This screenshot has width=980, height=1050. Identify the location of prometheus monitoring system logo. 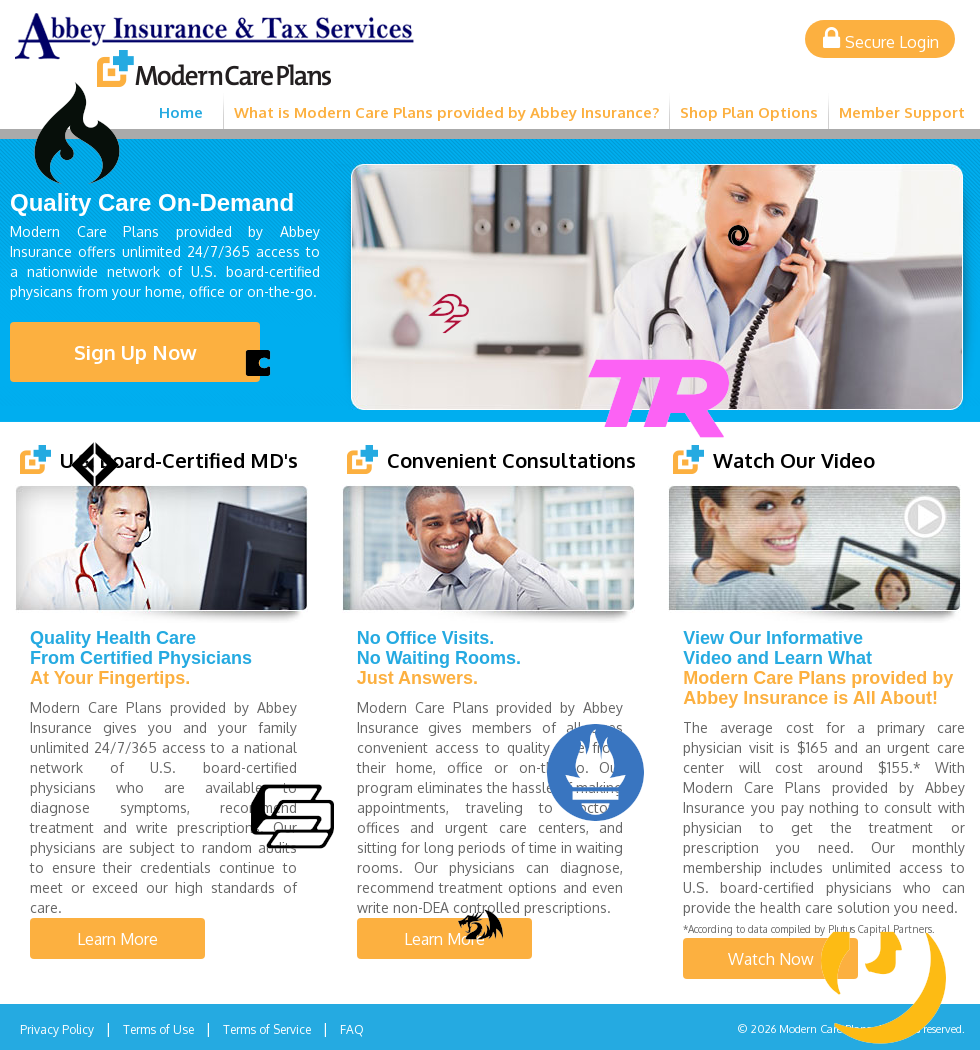
(595, 772).